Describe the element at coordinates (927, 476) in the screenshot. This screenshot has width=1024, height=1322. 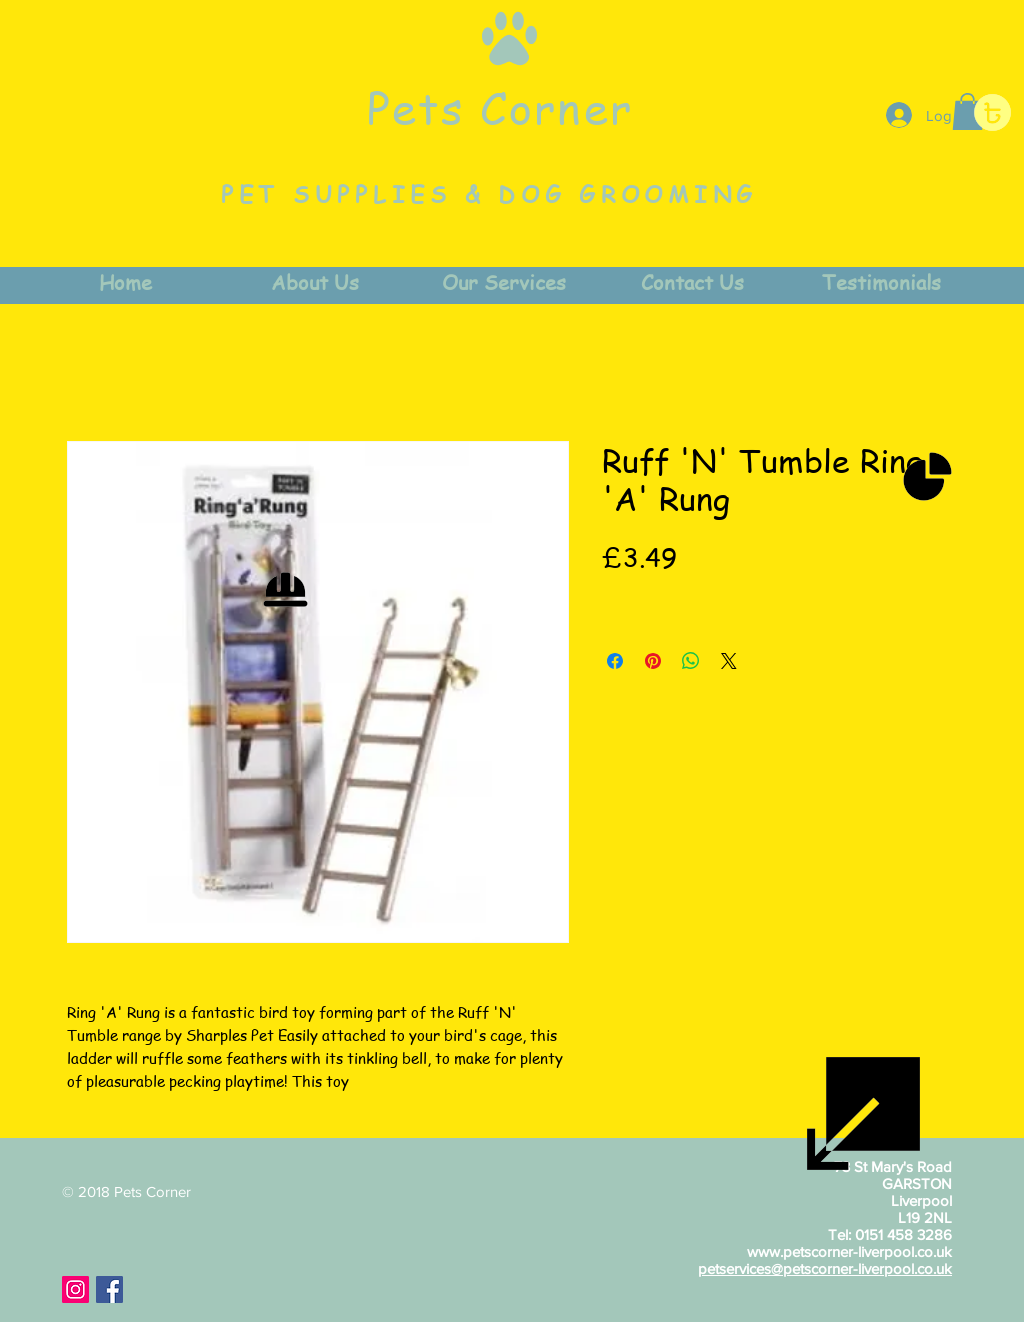
I see `view analytics or statistics breakdown` at that location.